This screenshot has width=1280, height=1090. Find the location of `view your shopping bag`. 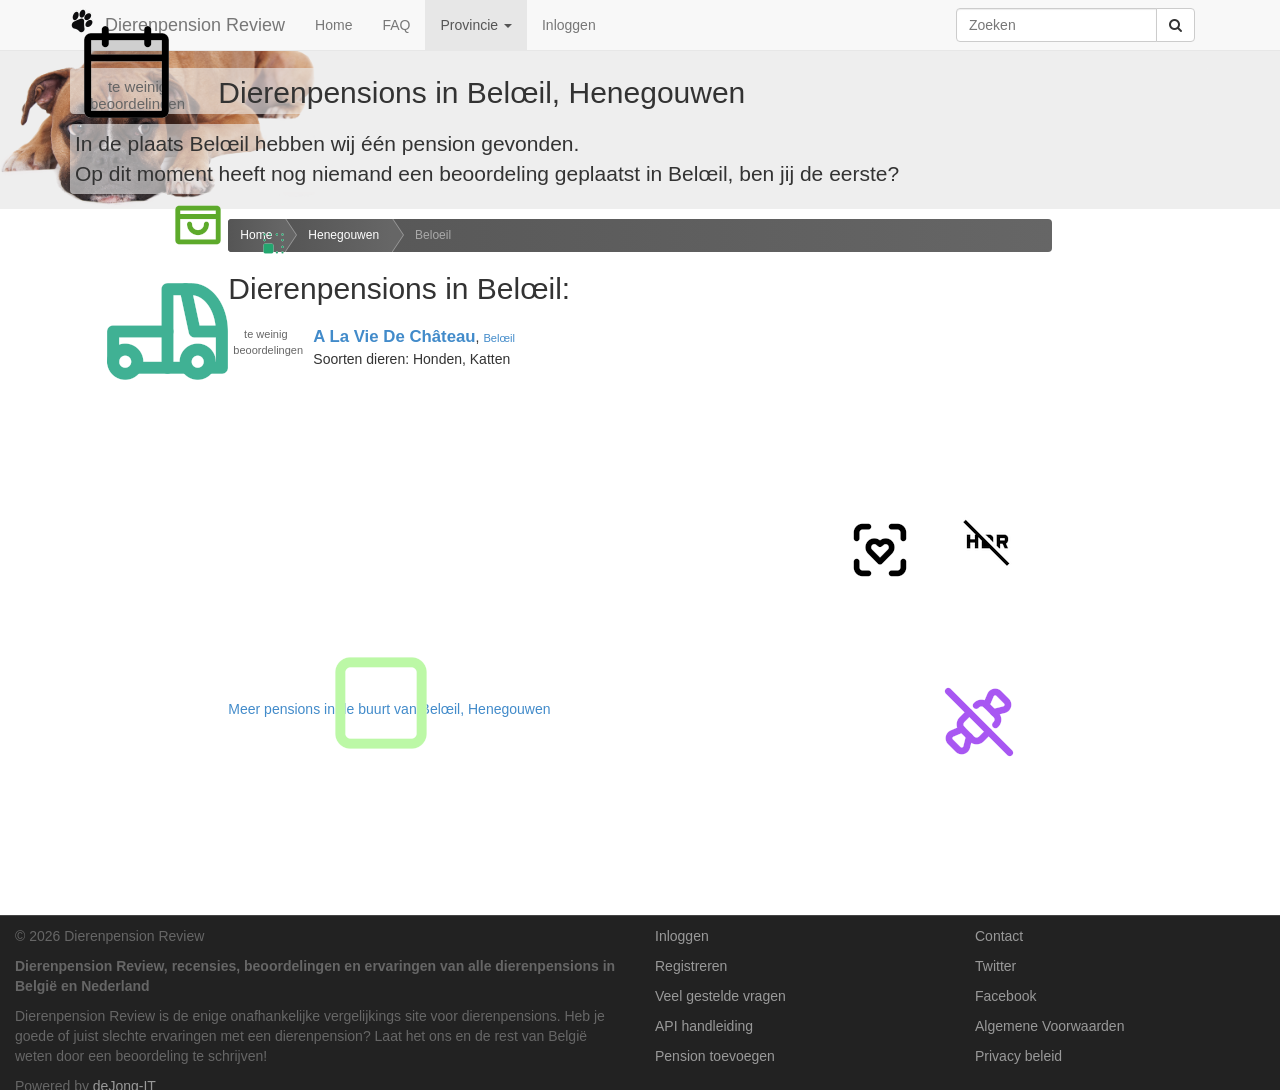

view your shopping bag is located at coordinates (198, 225).